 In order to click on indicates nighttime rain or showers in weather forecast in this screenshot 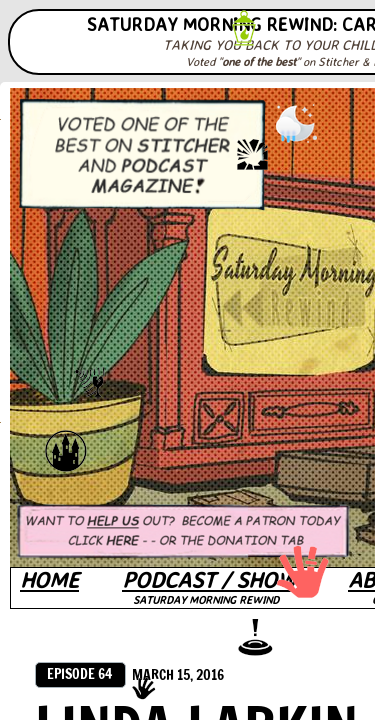, I will do `click(296, 123)`.